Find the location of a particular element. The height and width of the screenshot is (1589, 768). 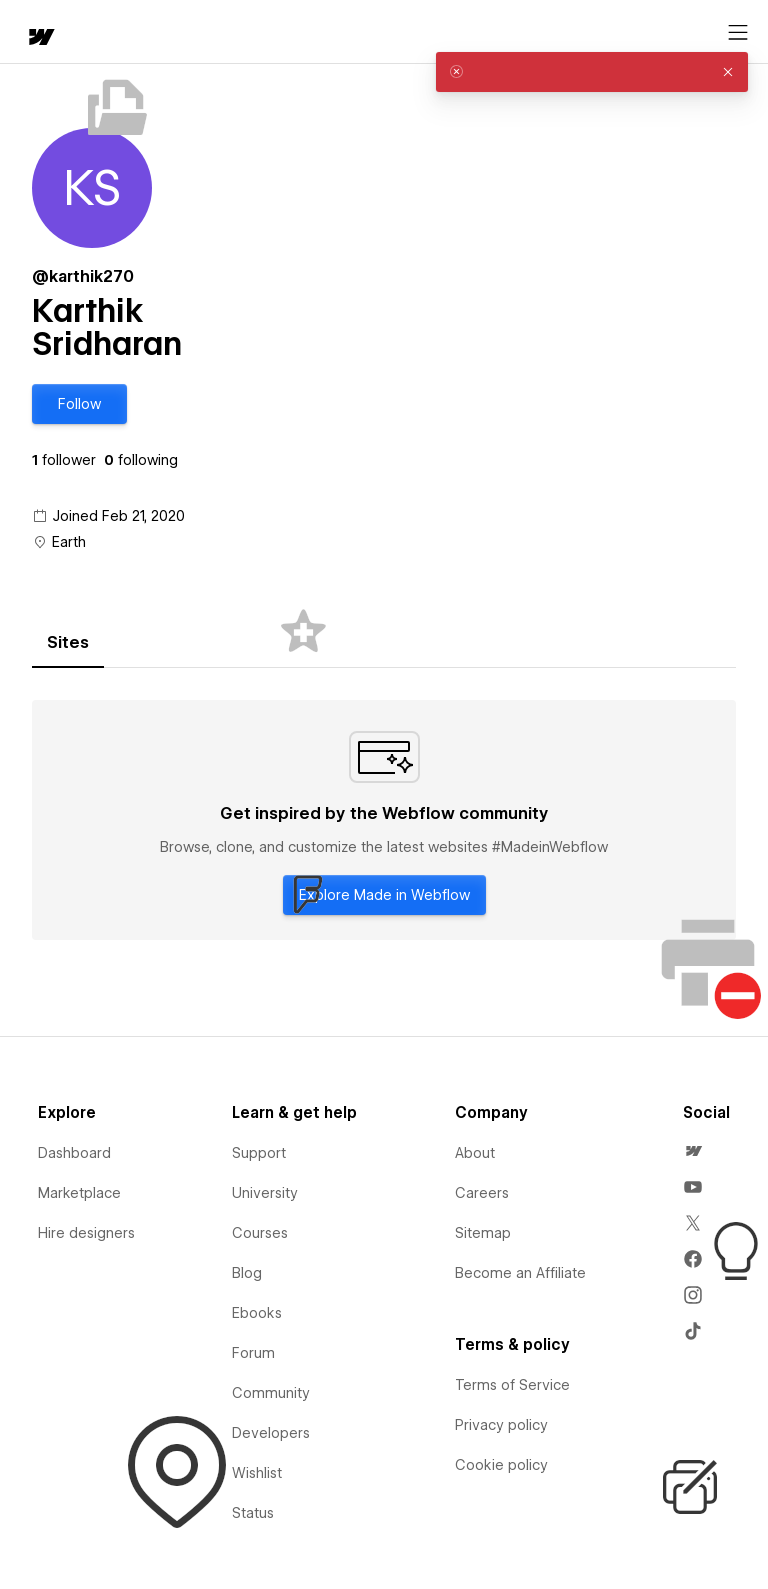

open a document from files is located at coordinates (117, 105).